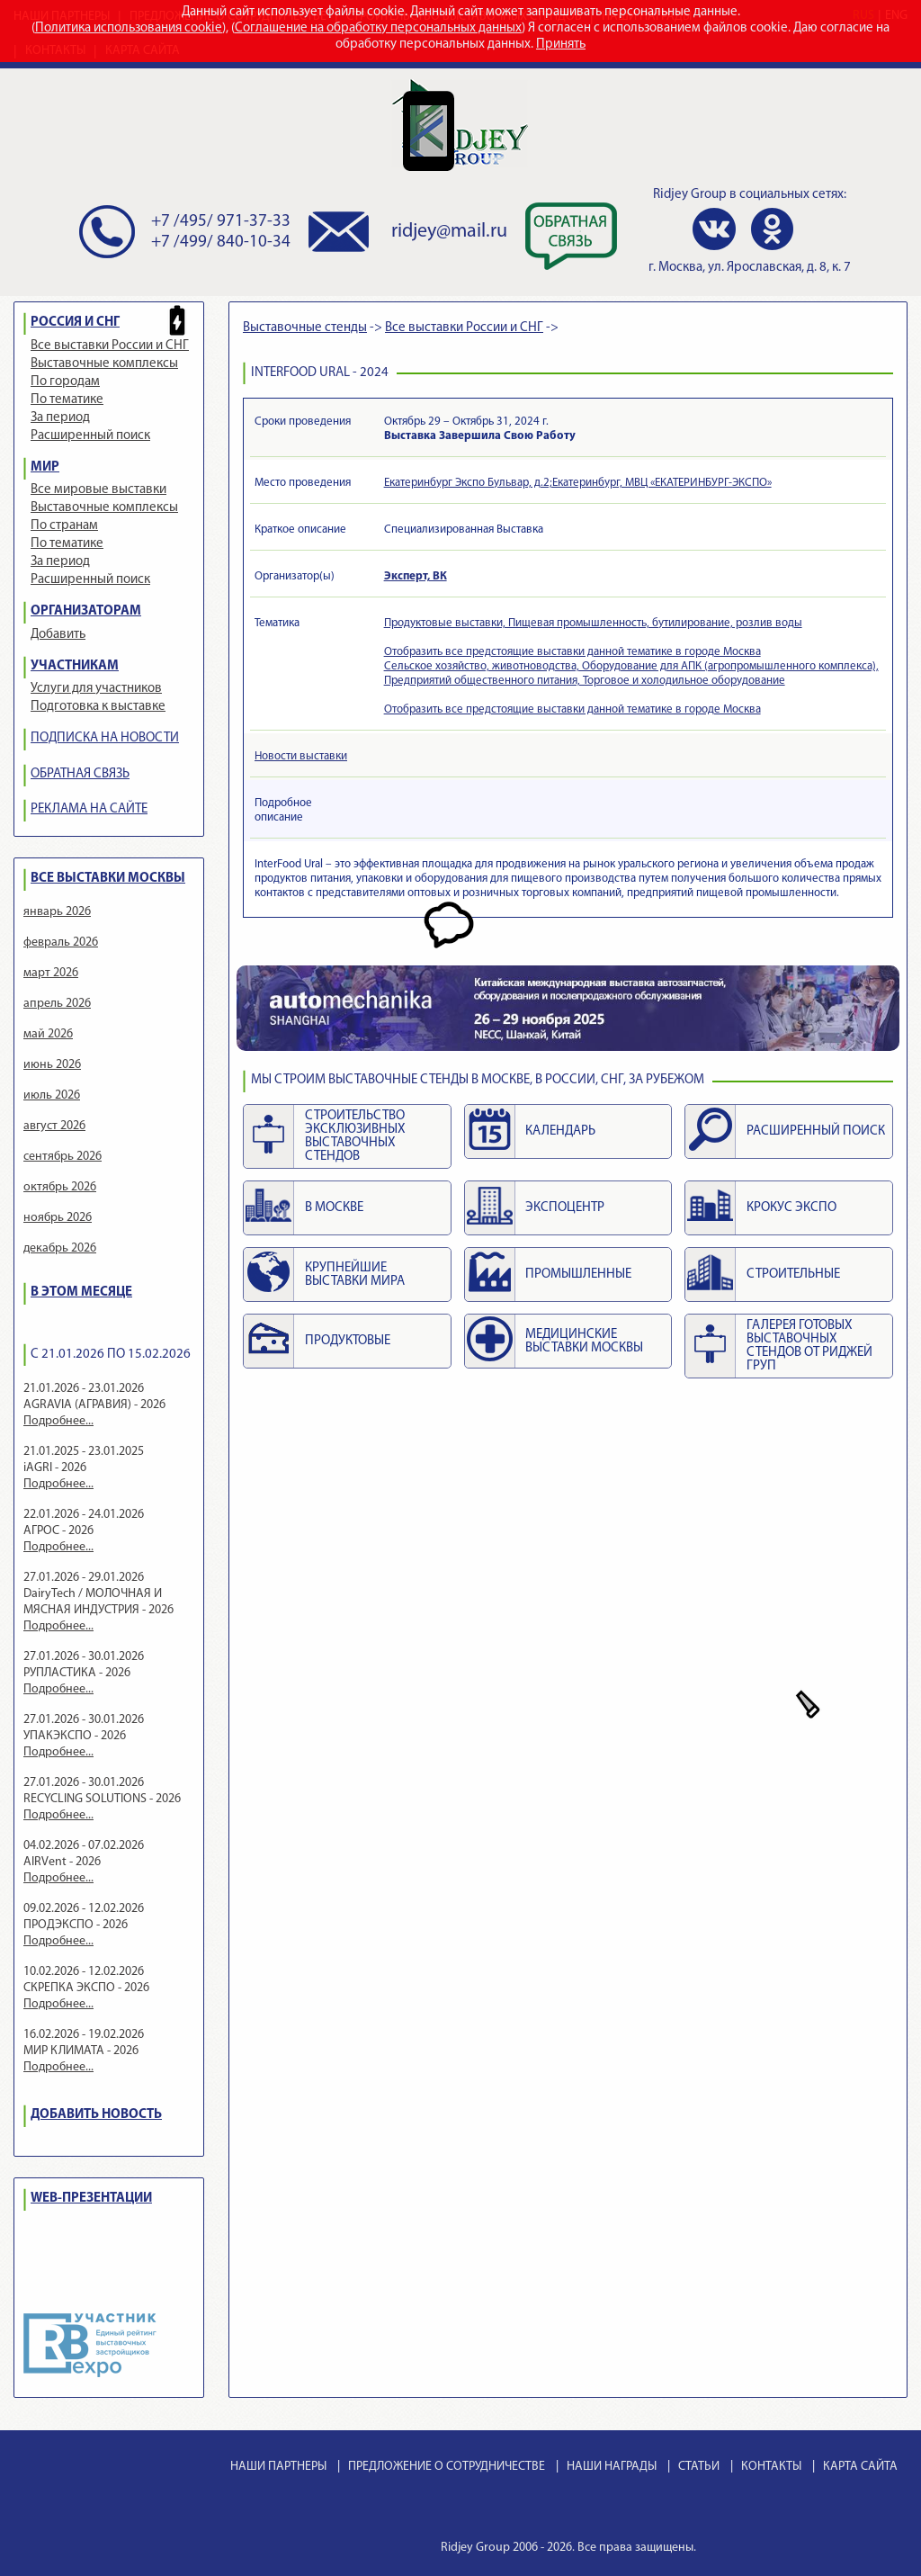 Image resolution: width=921 pixels, height=2576 pixels. What do you see at coordinates (428, 130) in the screenshot?
I see `set this device as your primary phone` at bounding box center [428, 130].